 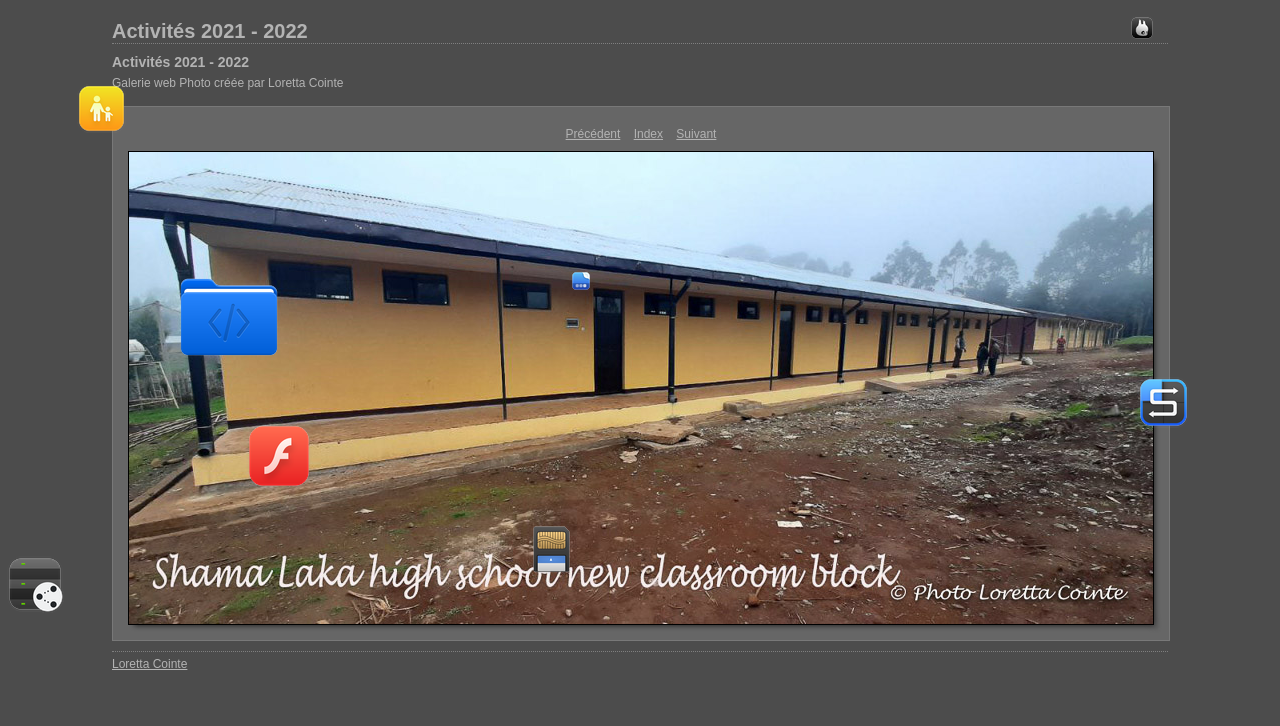 I want to click on open folder containing code or development files, so click(x=229, y=317).